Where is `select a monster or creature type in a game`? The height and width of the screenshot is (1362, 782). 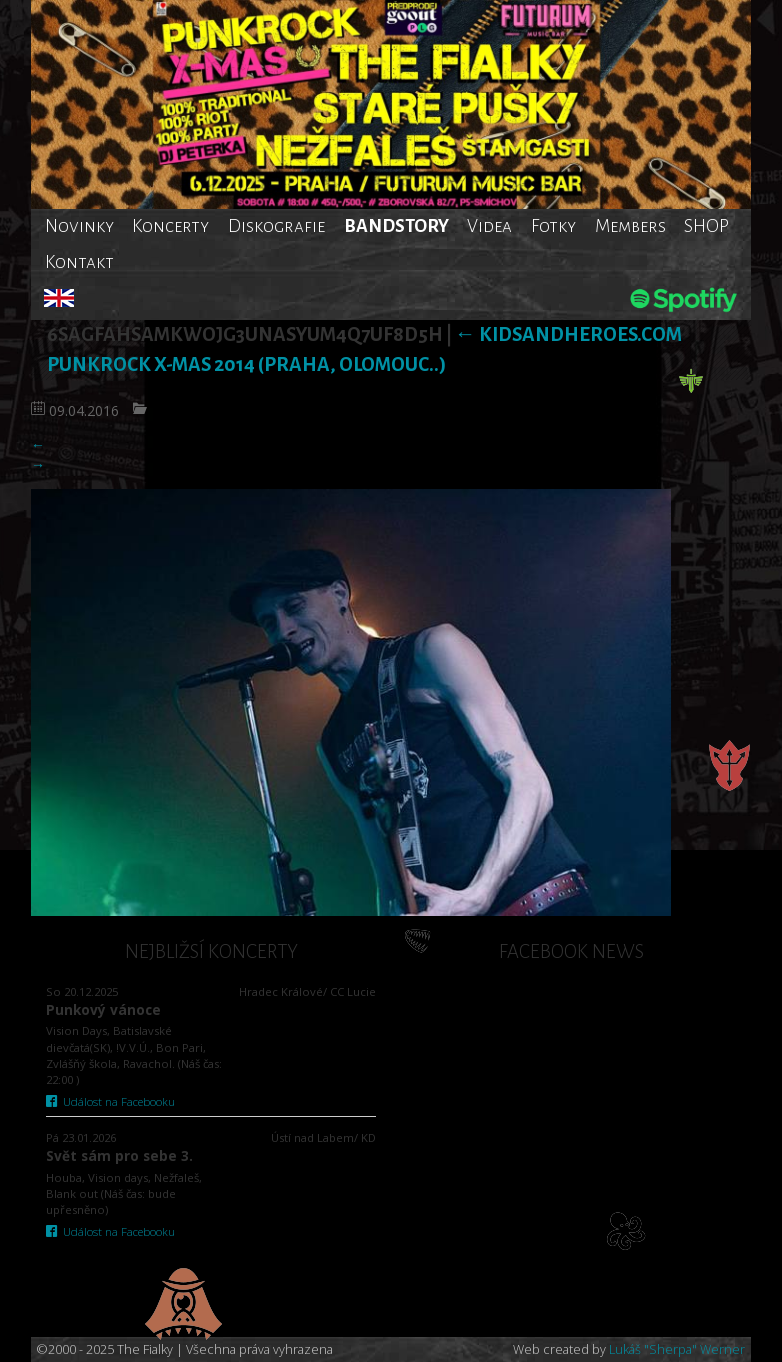 select a monster or creature type in a game is located at coordinates (417, 940).